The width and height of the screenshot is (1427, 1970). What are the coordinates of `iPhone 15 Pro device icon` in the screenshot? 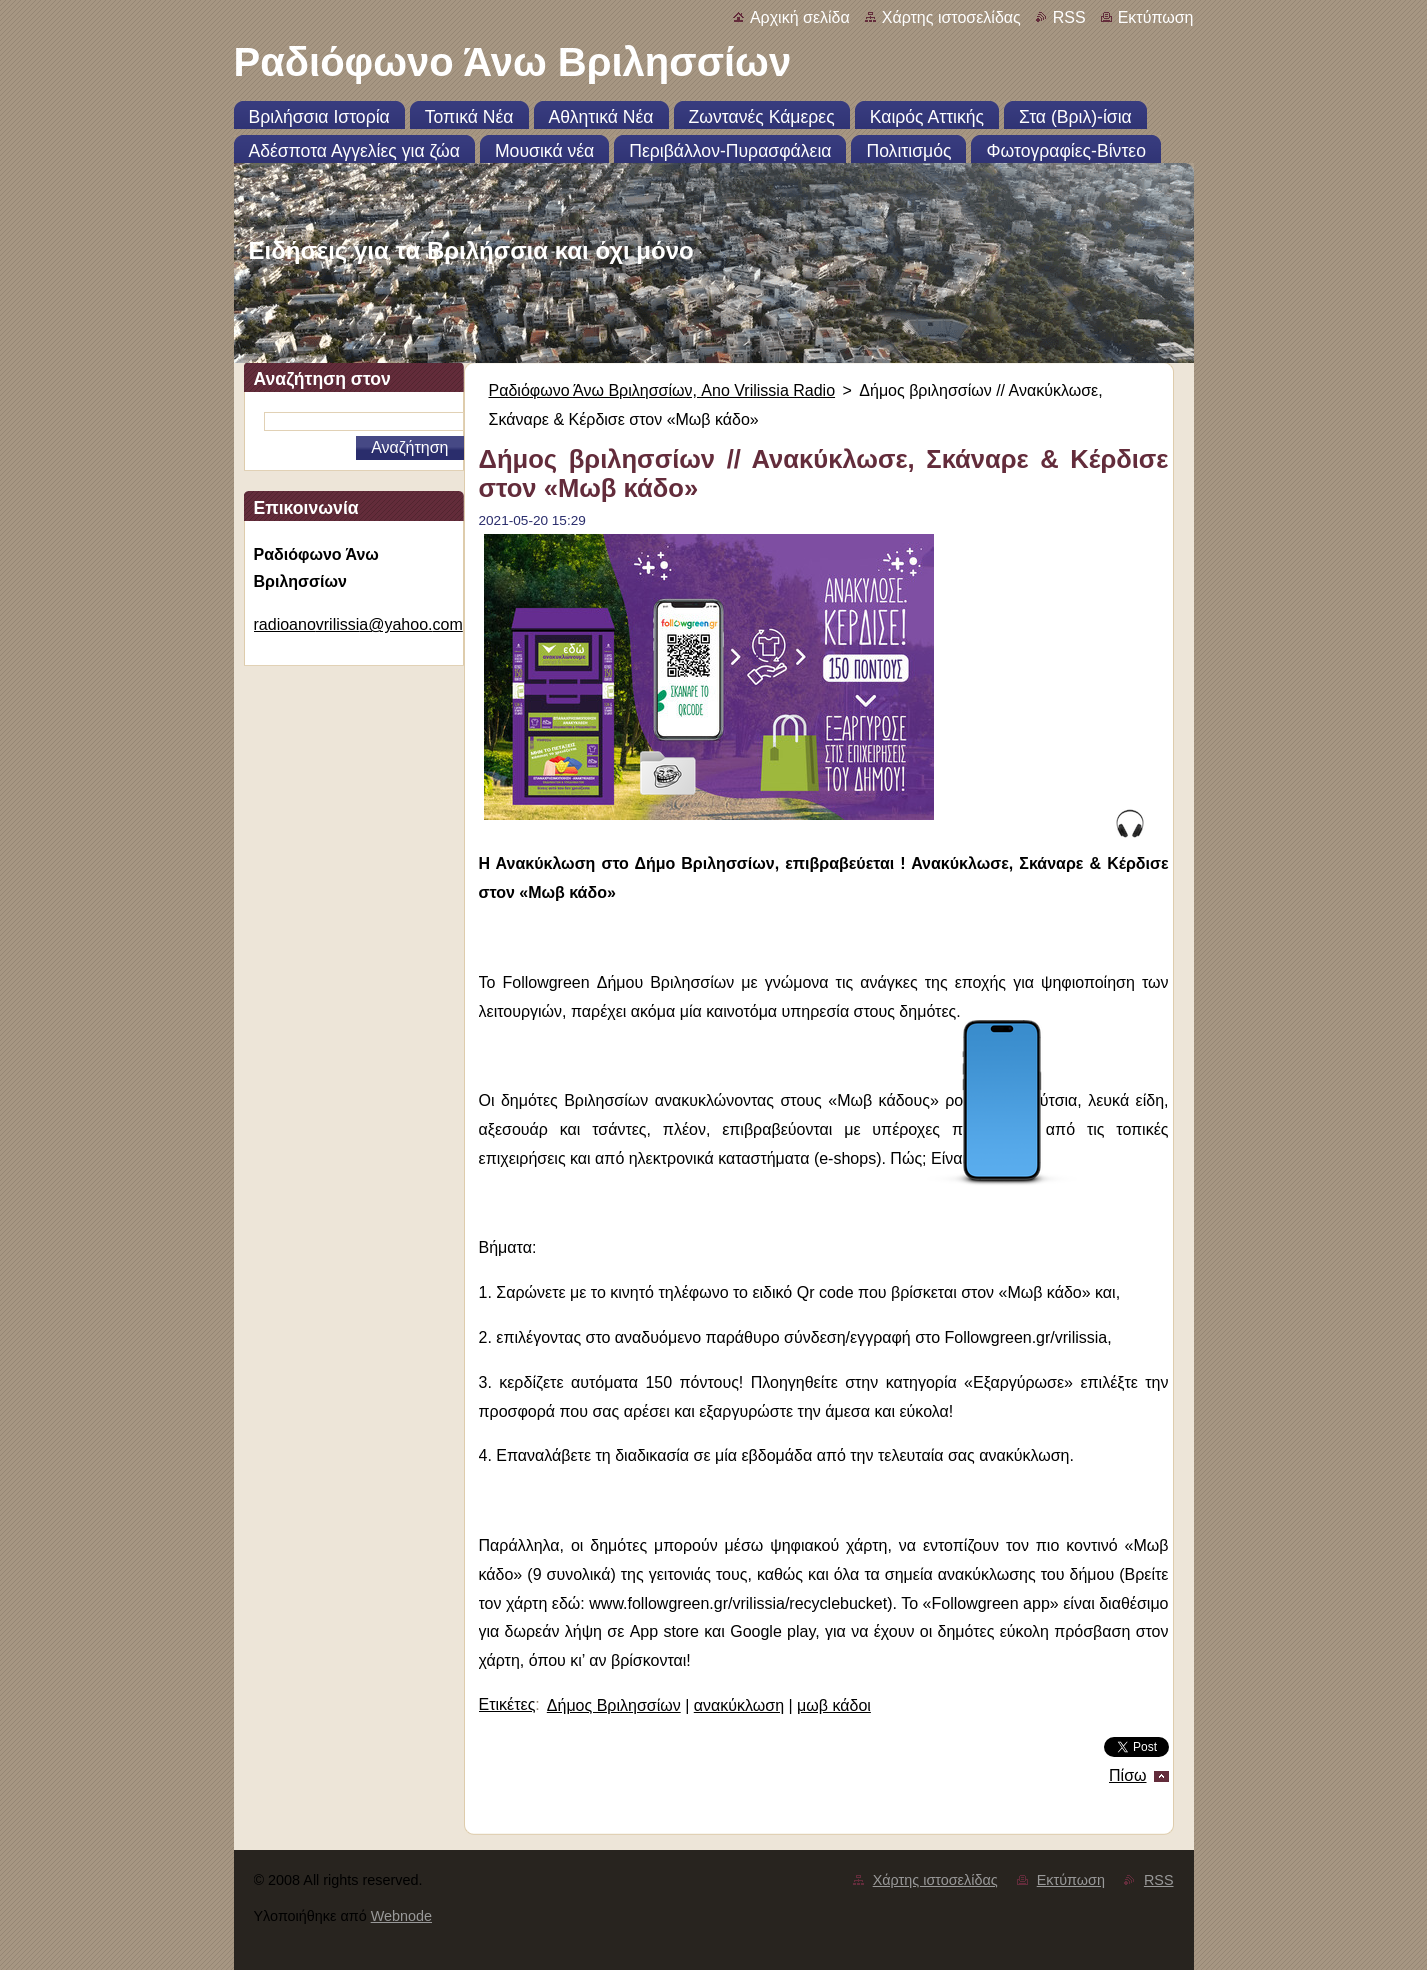 It's located at (1002, 1103).